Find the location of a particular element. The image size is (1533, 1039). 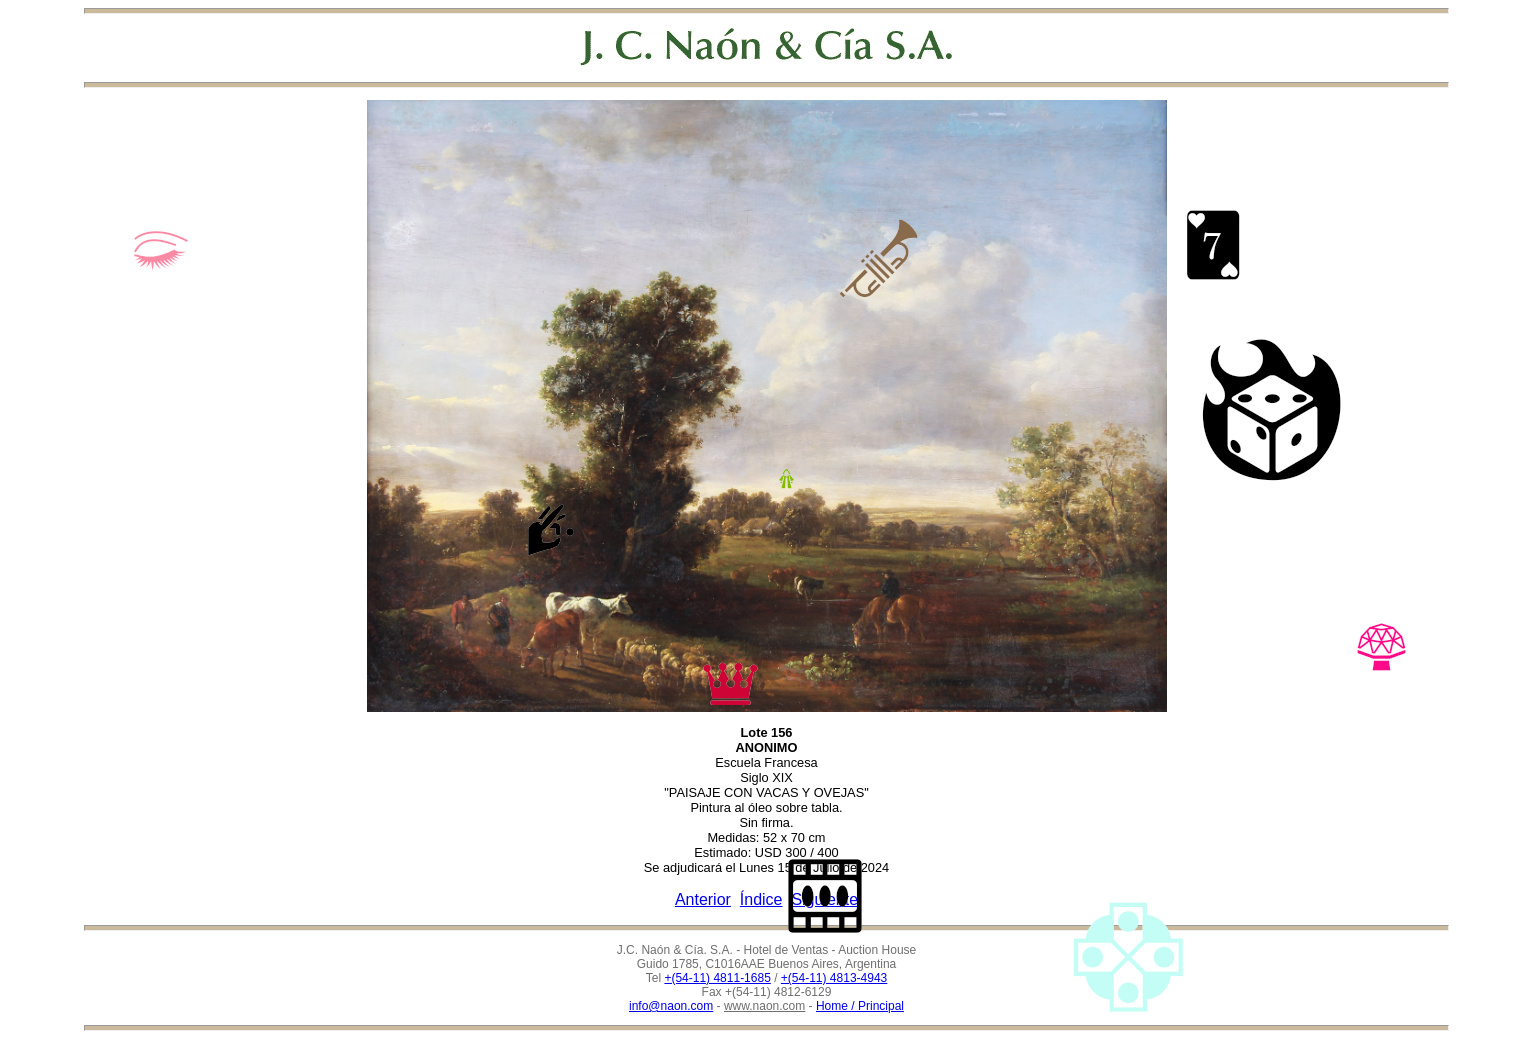

activate a risky or high-stakes game mode is located at coordinates (1272, 409).